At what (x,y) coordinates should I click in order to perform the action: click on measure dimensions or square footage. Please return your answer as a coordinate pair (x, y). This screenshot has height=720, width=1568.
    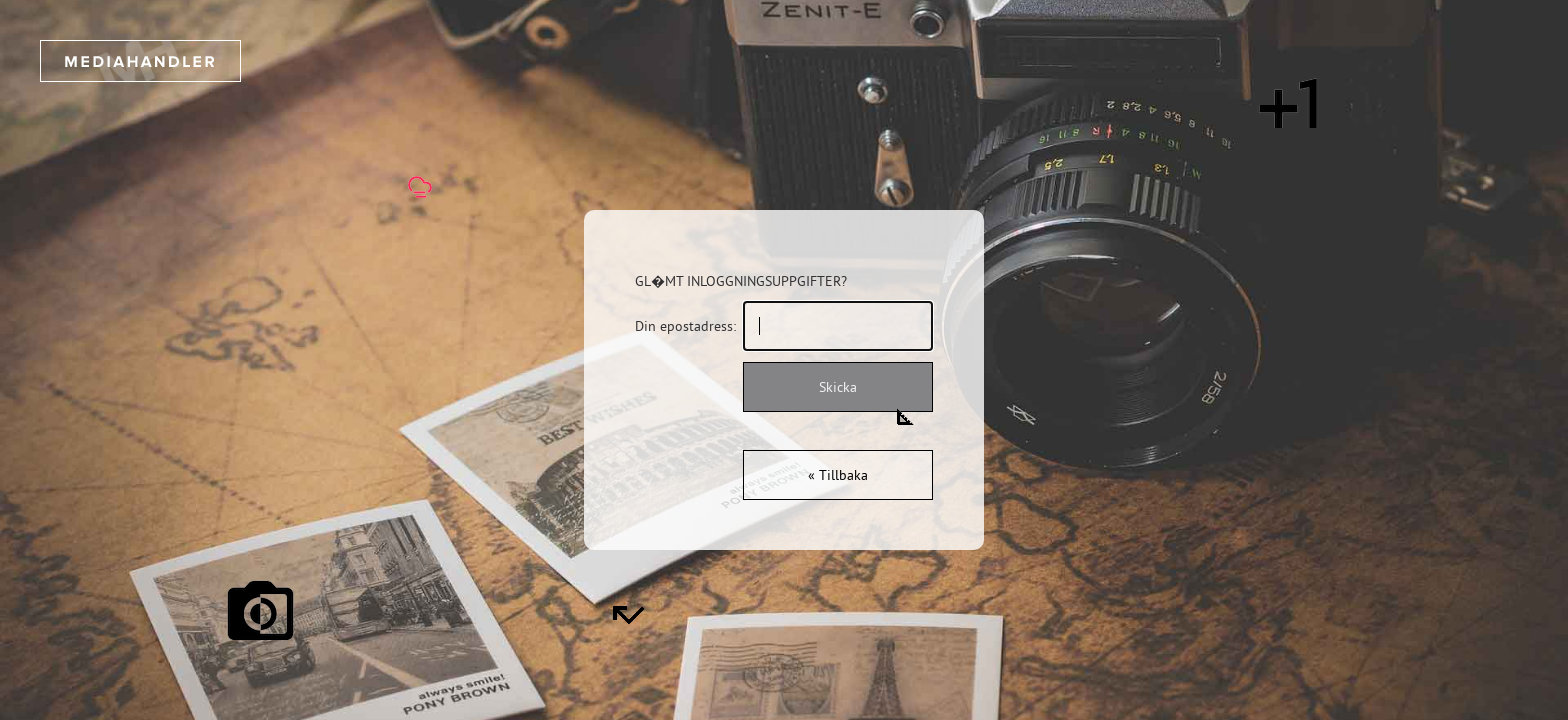
    Looking at the image, I should click on (905, 416).